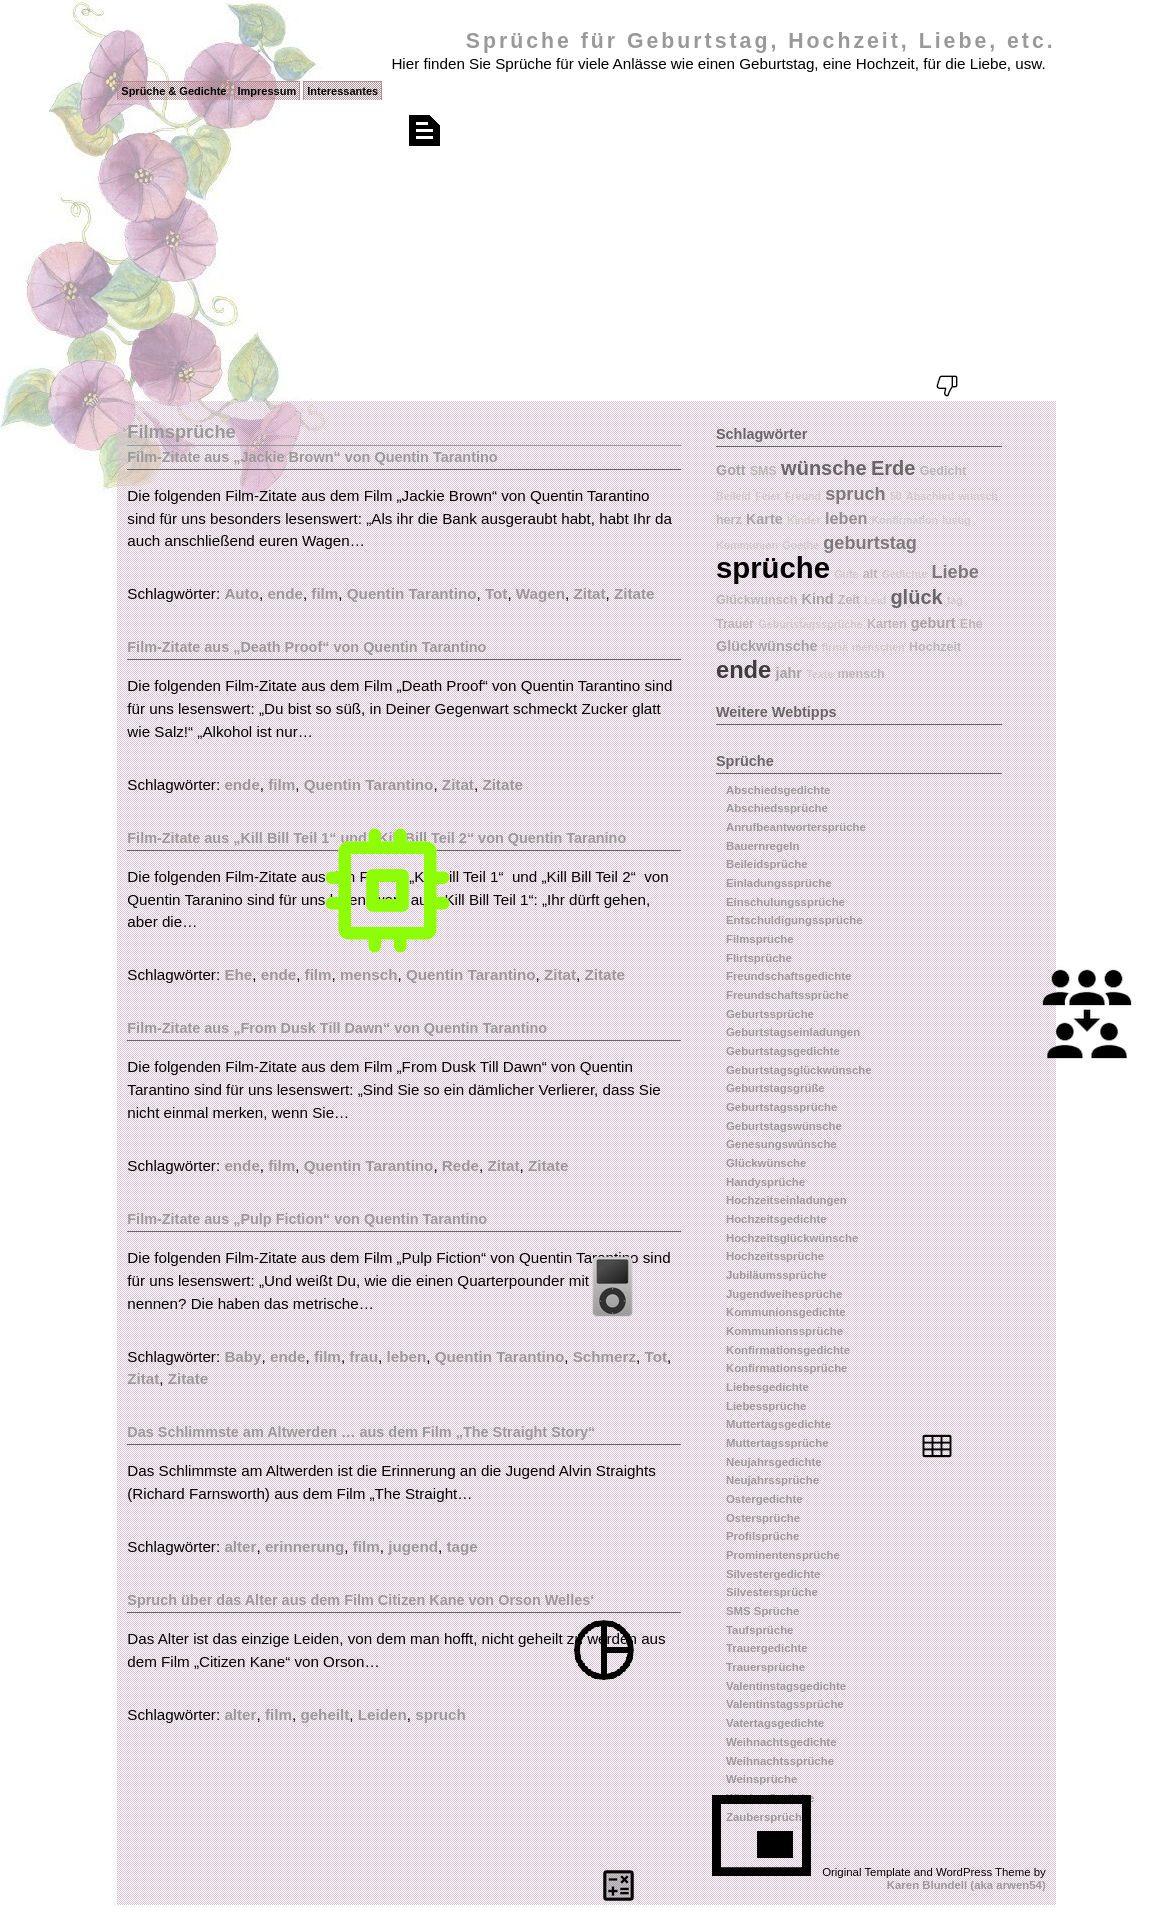  Describe the element at coordinates (618, 1885) in the screenshot. I see `open calculator tool` at that location.